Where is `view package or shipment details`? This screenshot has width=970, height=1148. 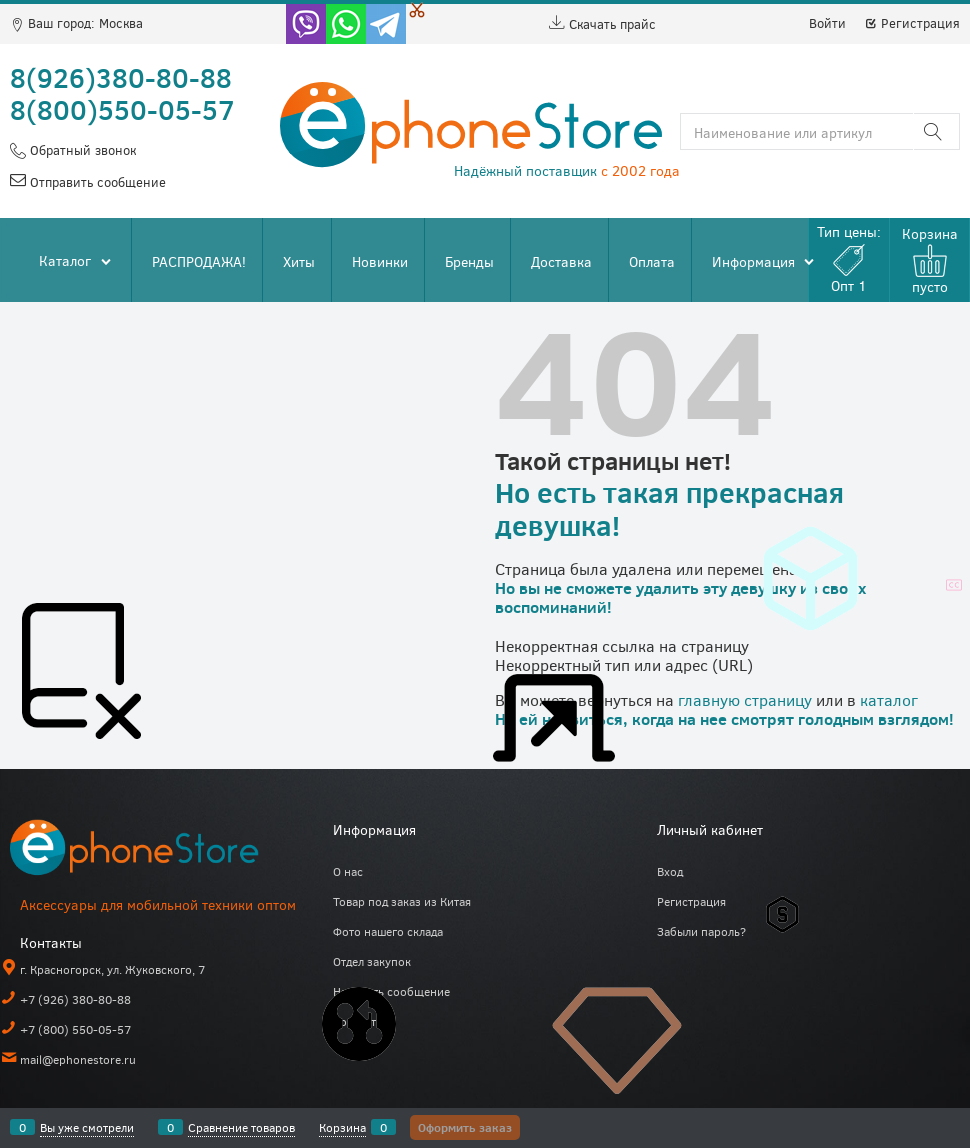
view package or shipment details is located at coordinates (810, 578).